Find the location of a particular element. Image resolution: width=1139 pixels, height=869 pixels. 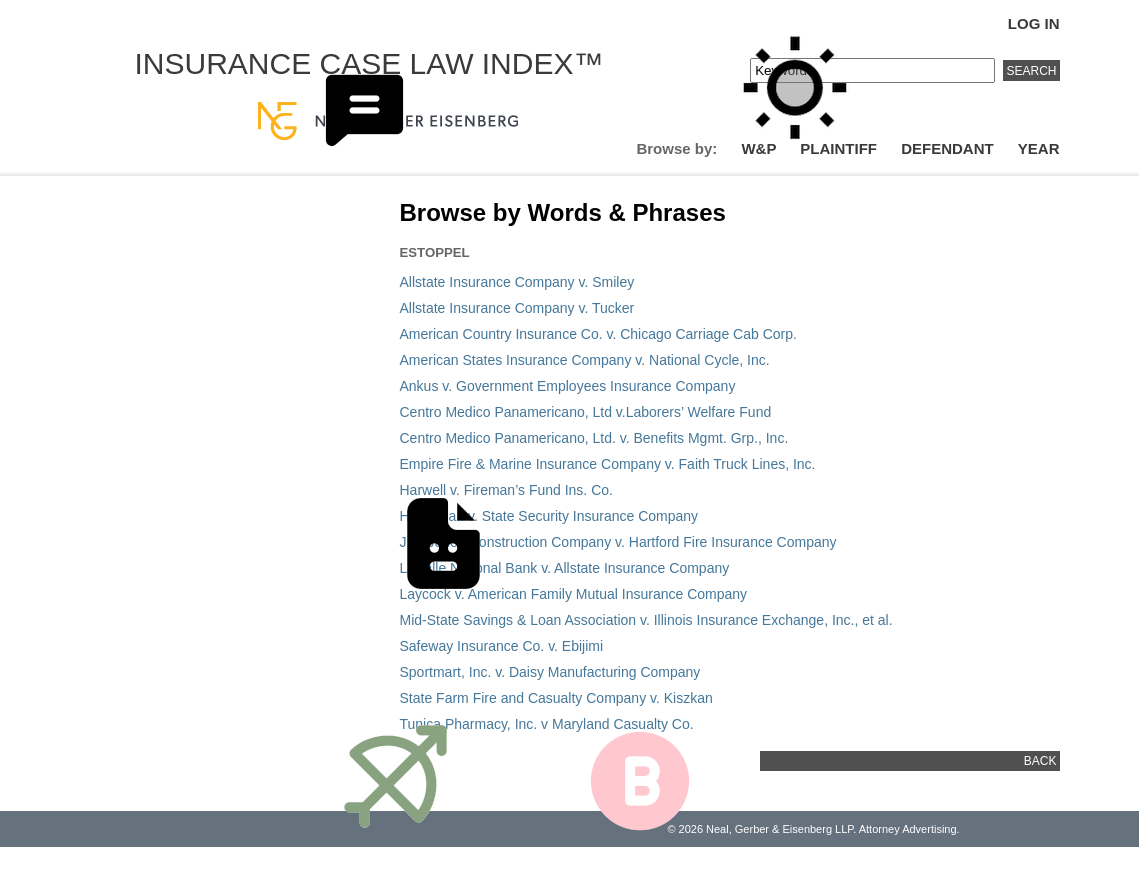

toggle light mode or bright theme is located at coordinates (795, 90).